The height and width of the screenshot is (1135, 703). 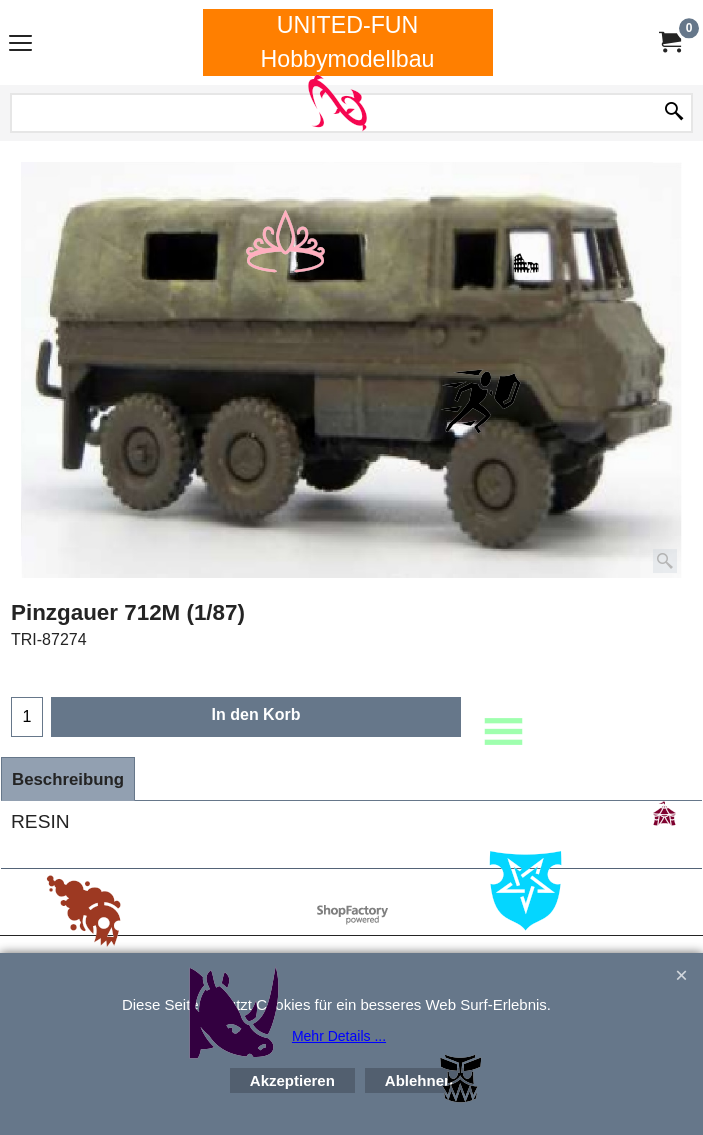 What do you see at coordinates (84, 912) in the screenshot?
I see `indicates a critical hit or instant kill ability` at bounding box center [84, 912].